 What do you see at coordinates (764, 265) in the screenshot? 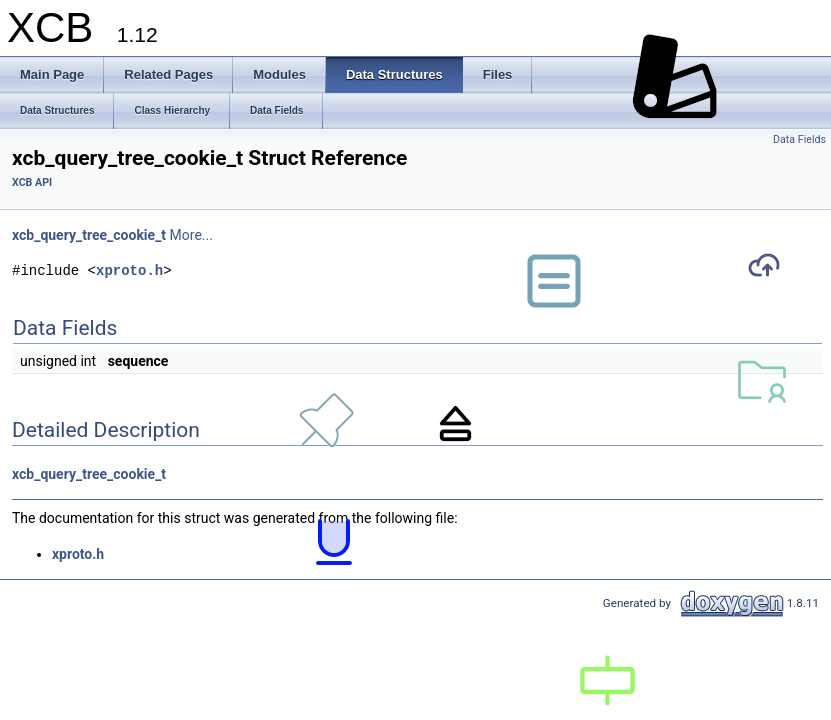
I see `upload file to cloud storage` at bounding box center [764, 265].